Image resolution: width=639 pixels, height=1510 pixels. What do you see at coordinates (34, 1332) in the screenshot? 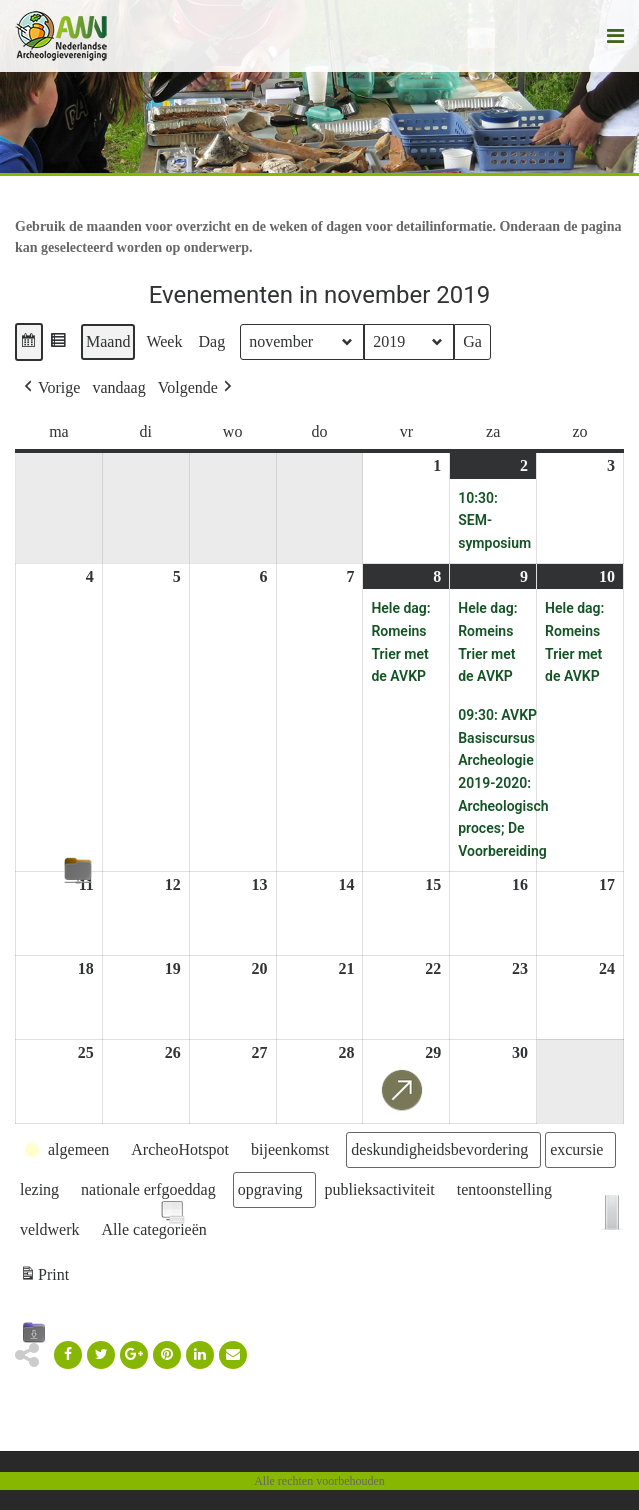
I see `open your downloads folder` at bounding box center [34, 1332].